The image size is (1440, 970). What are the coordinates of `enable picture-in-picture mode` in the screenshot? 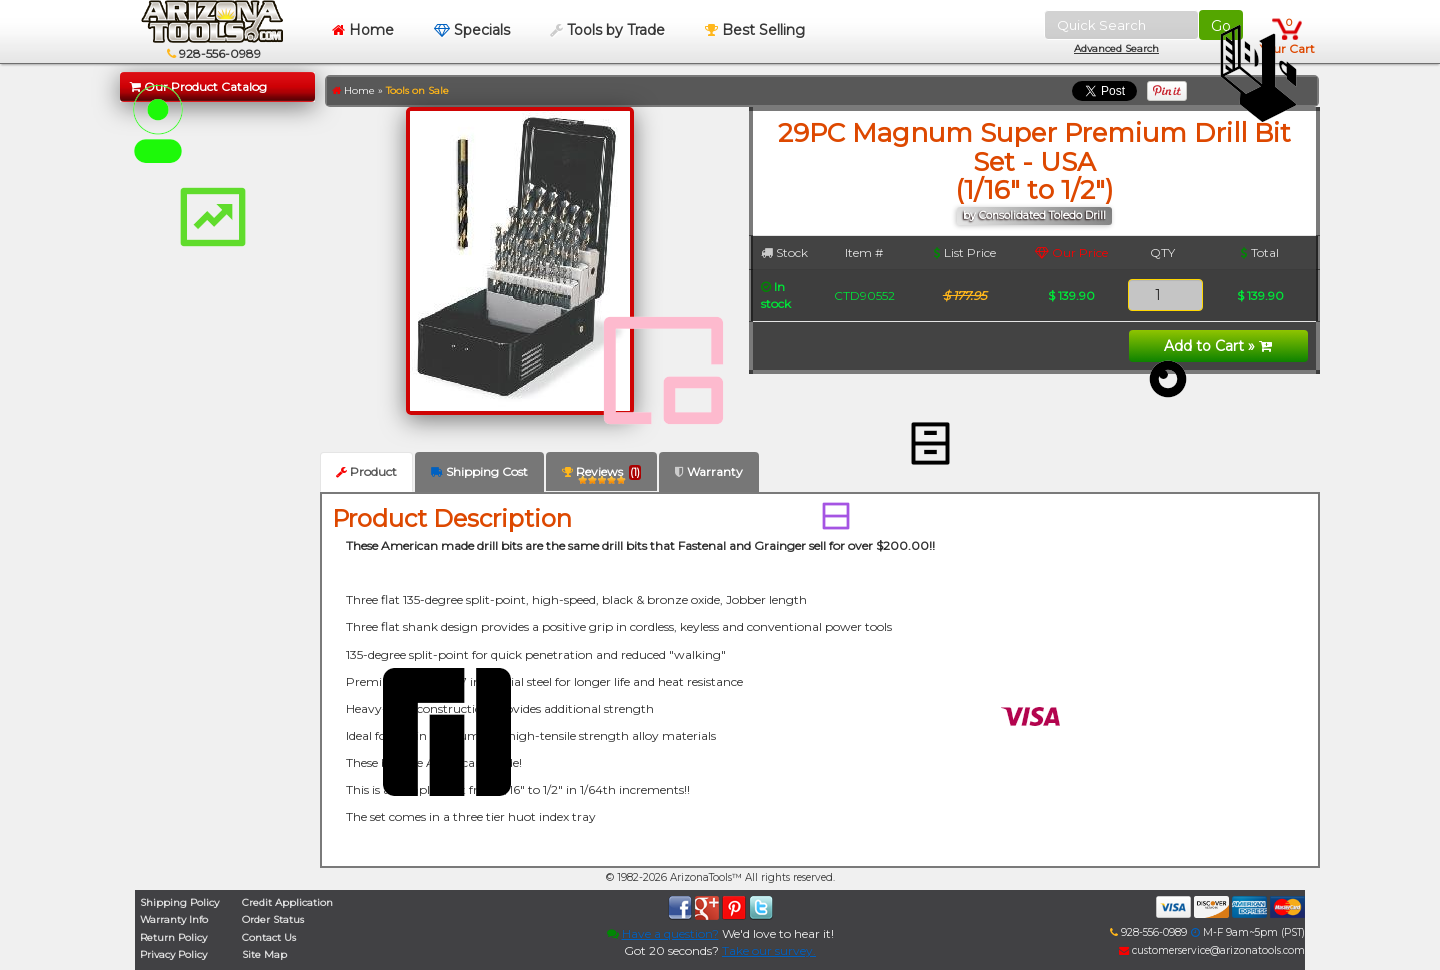 It's located at (663, 370).